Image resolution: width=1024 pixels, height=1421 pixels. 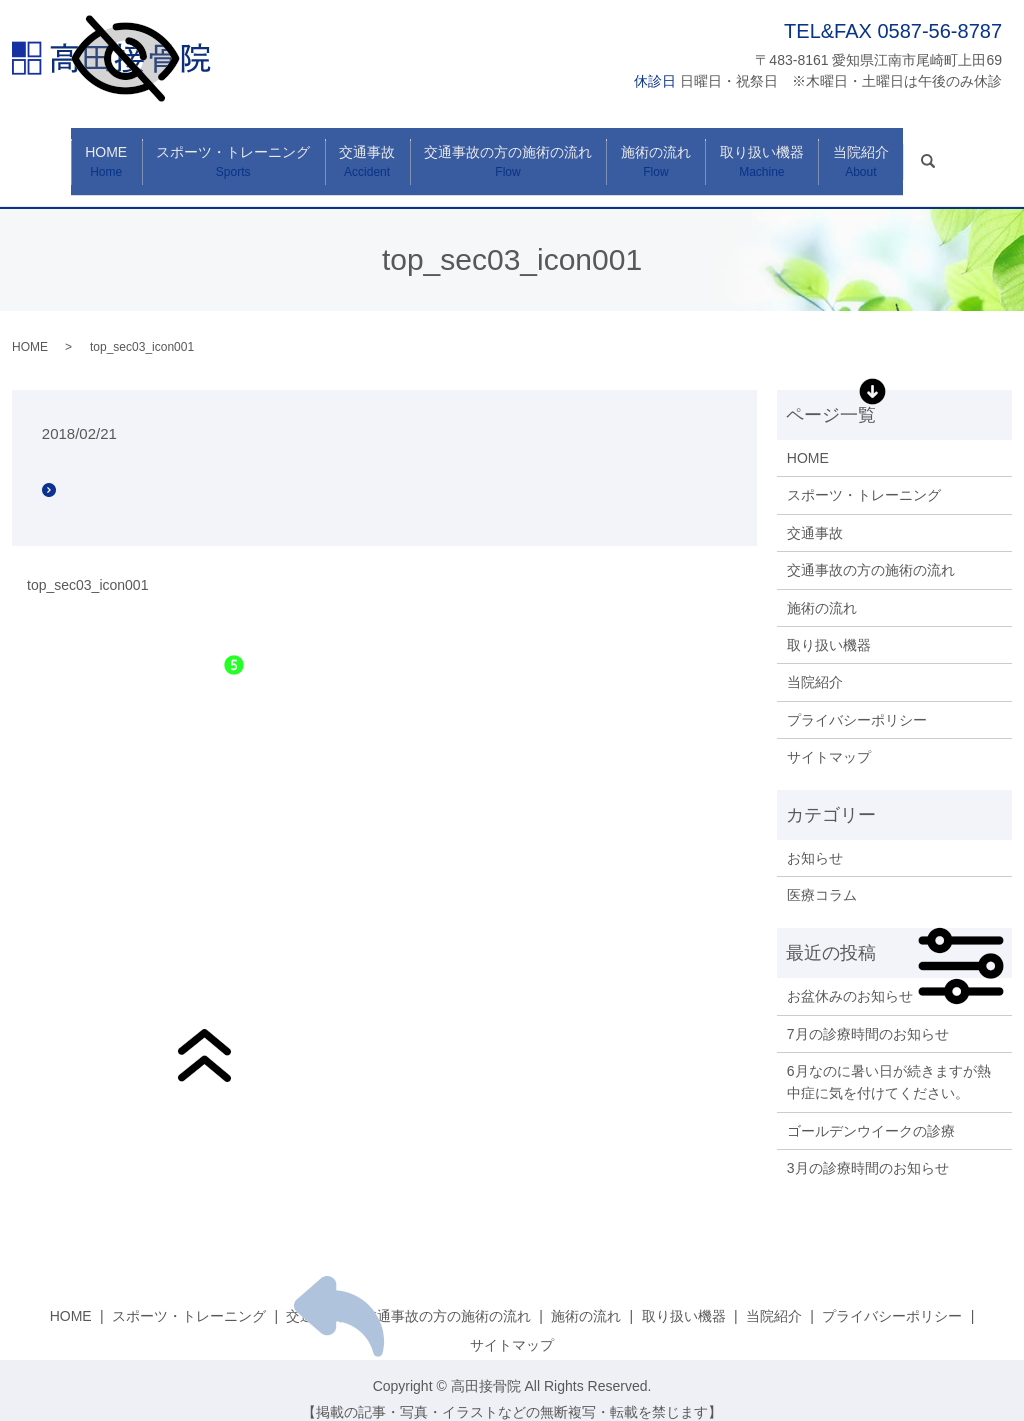 What do you see at coordinates (204, 1055) in the screenshot?
I see `scroll to top of page` at bounding box center [204, 1055].